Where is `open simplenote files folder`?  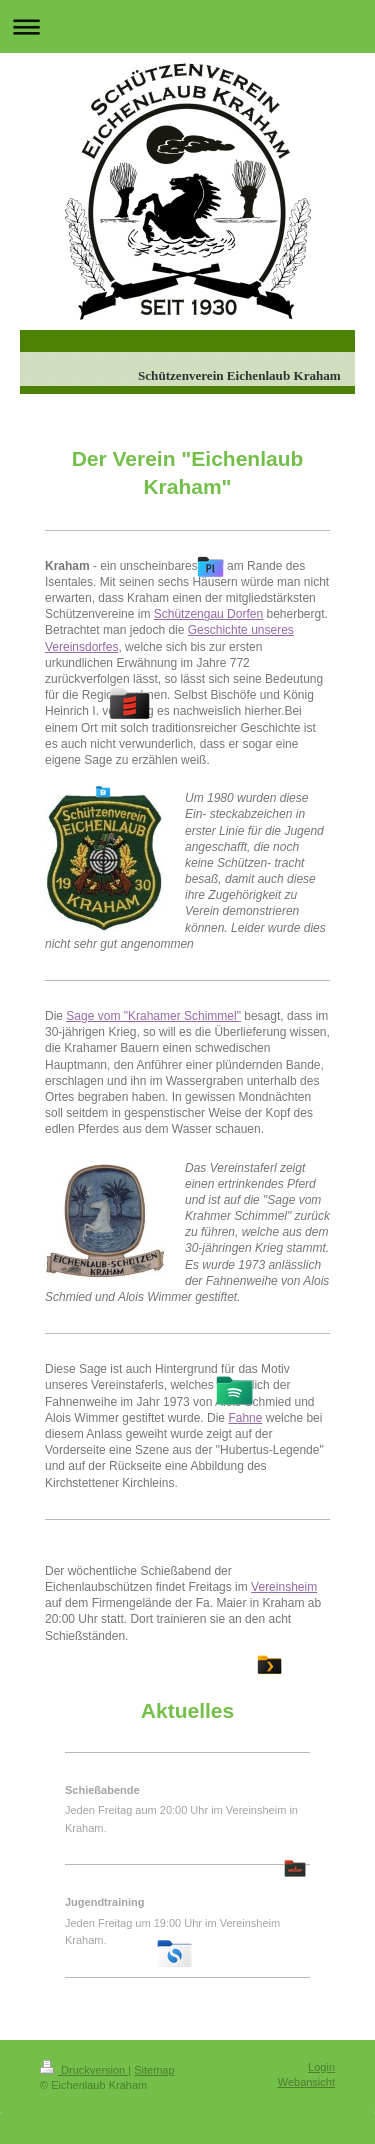 open simplenote files folder is located at coordinates (174, 1954).